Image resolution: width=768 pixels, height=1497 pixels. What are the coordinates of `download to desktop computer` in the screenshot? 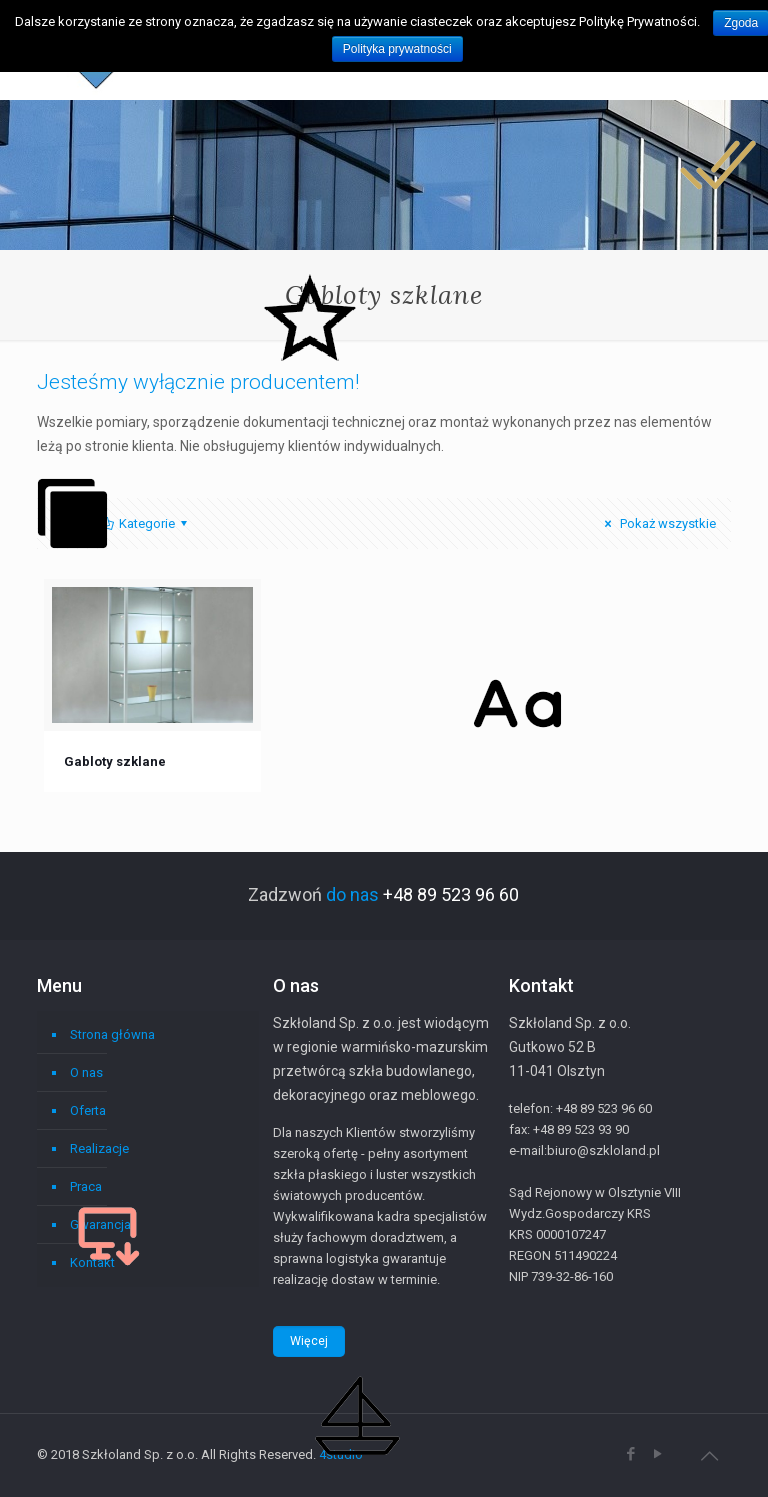 It's located at (107, 1233).